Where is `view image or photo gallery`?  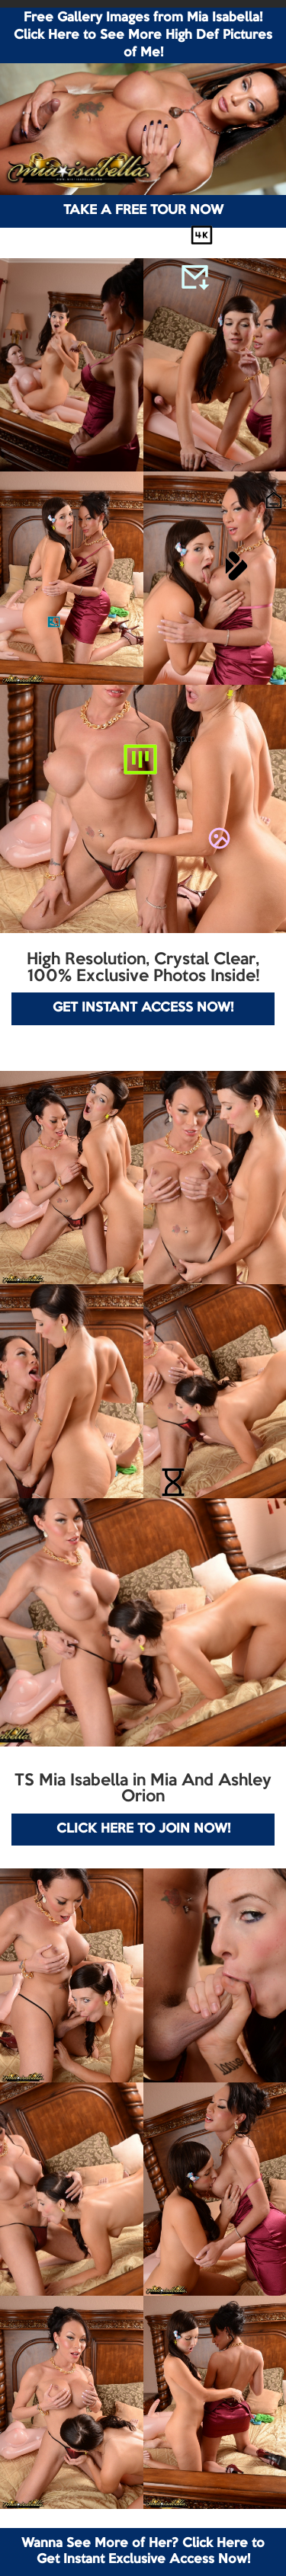 view image or photo gallery is located at coordinates (219, 838).